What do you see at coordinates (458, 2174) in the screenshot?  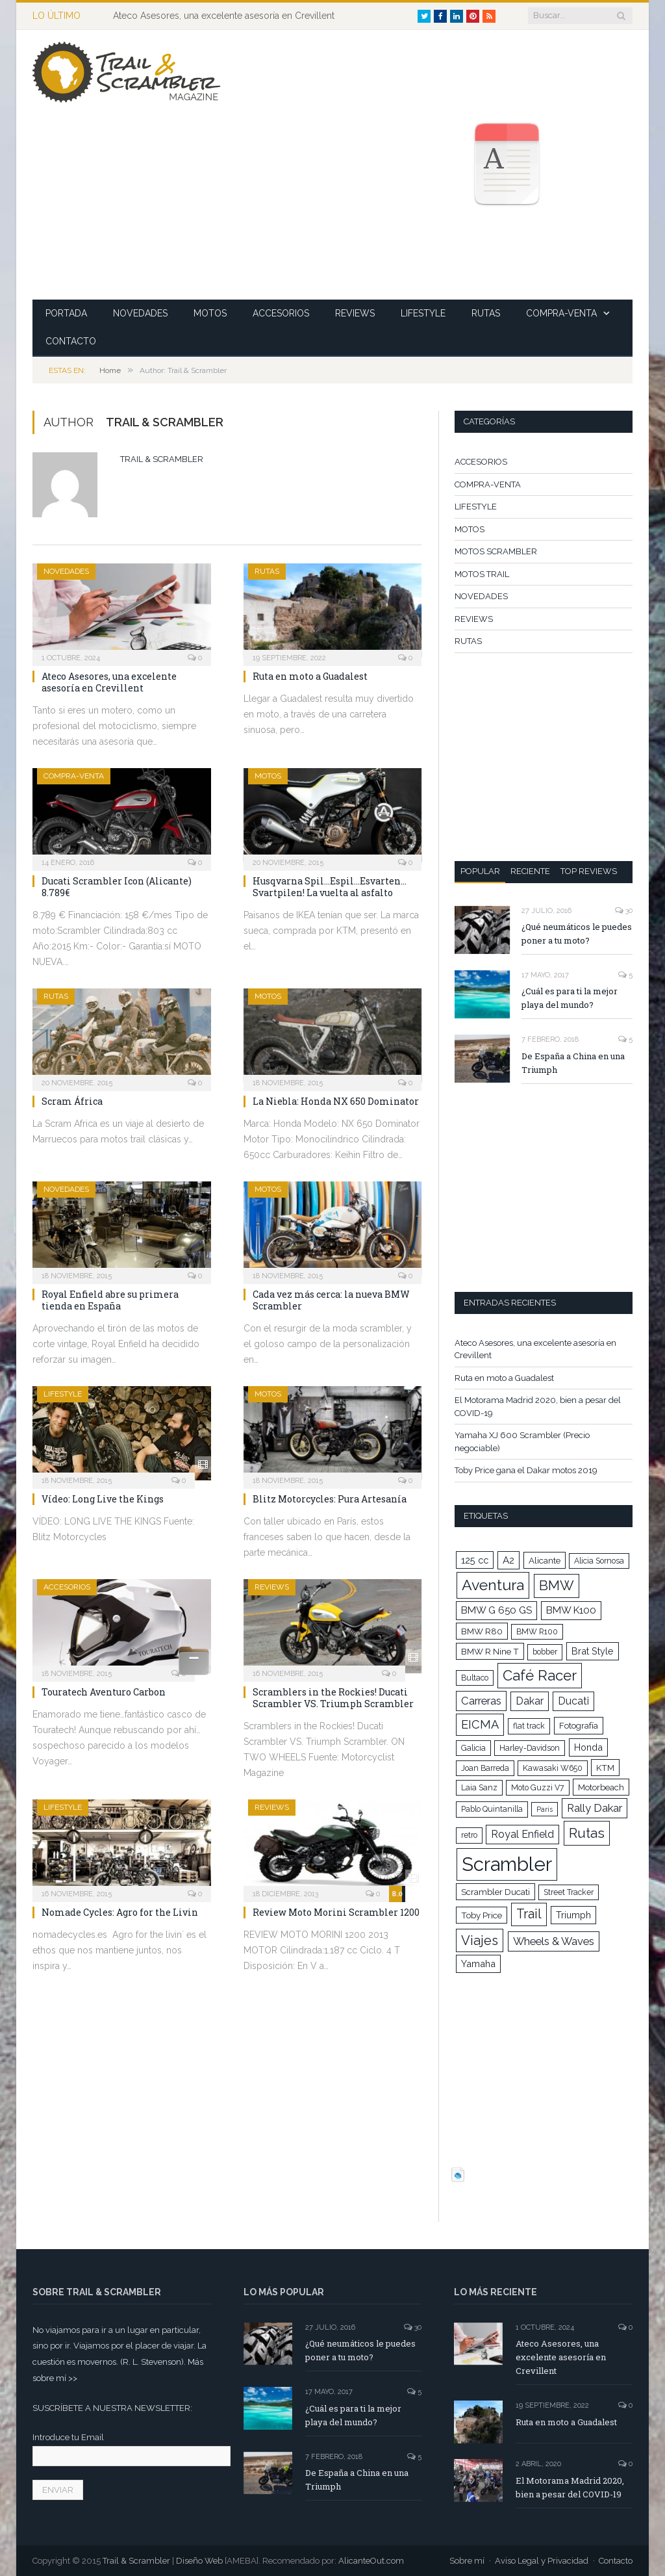 I see `dart programming language source file` at bounding box center [458, 2174].